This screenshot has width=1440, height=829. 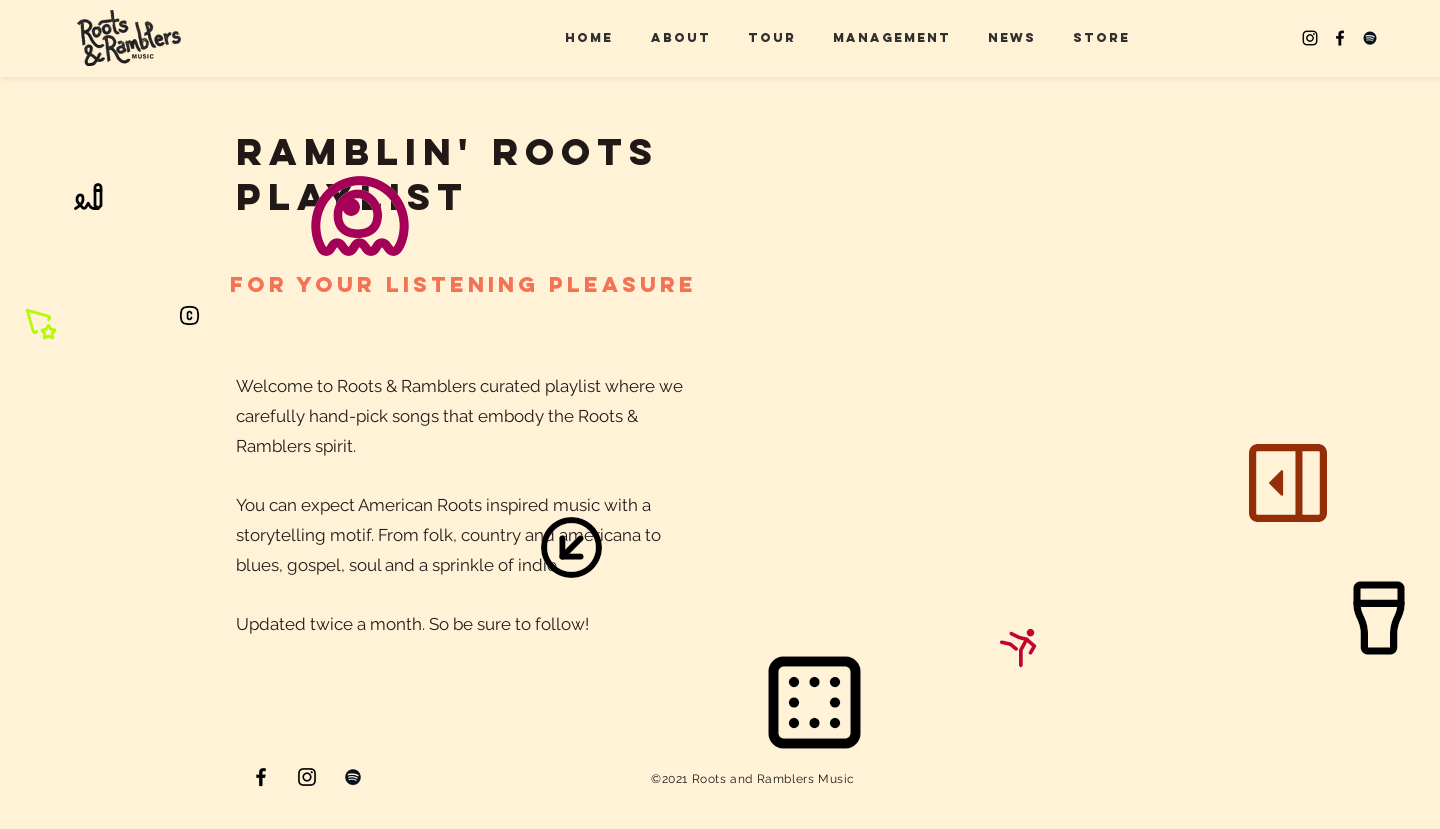 What do you see at coordinates (1379, 618) in the screenshot?
I see `browse nearby bars or pubs` at bounding box center [1379, 618].